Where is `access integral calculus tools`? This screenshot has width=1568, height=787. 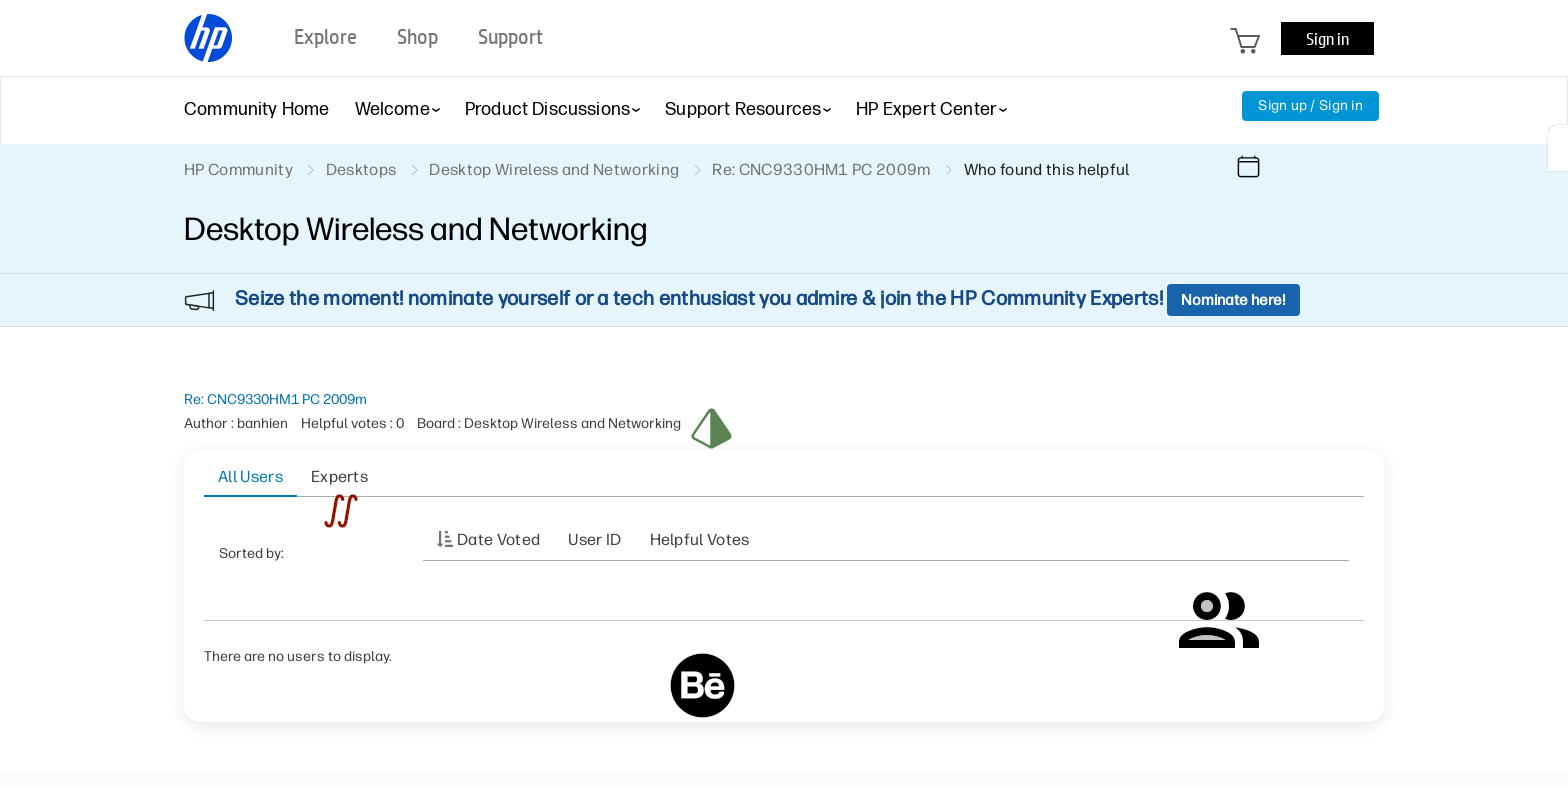 access integral calculus tools is located at coordinates (341, 511).